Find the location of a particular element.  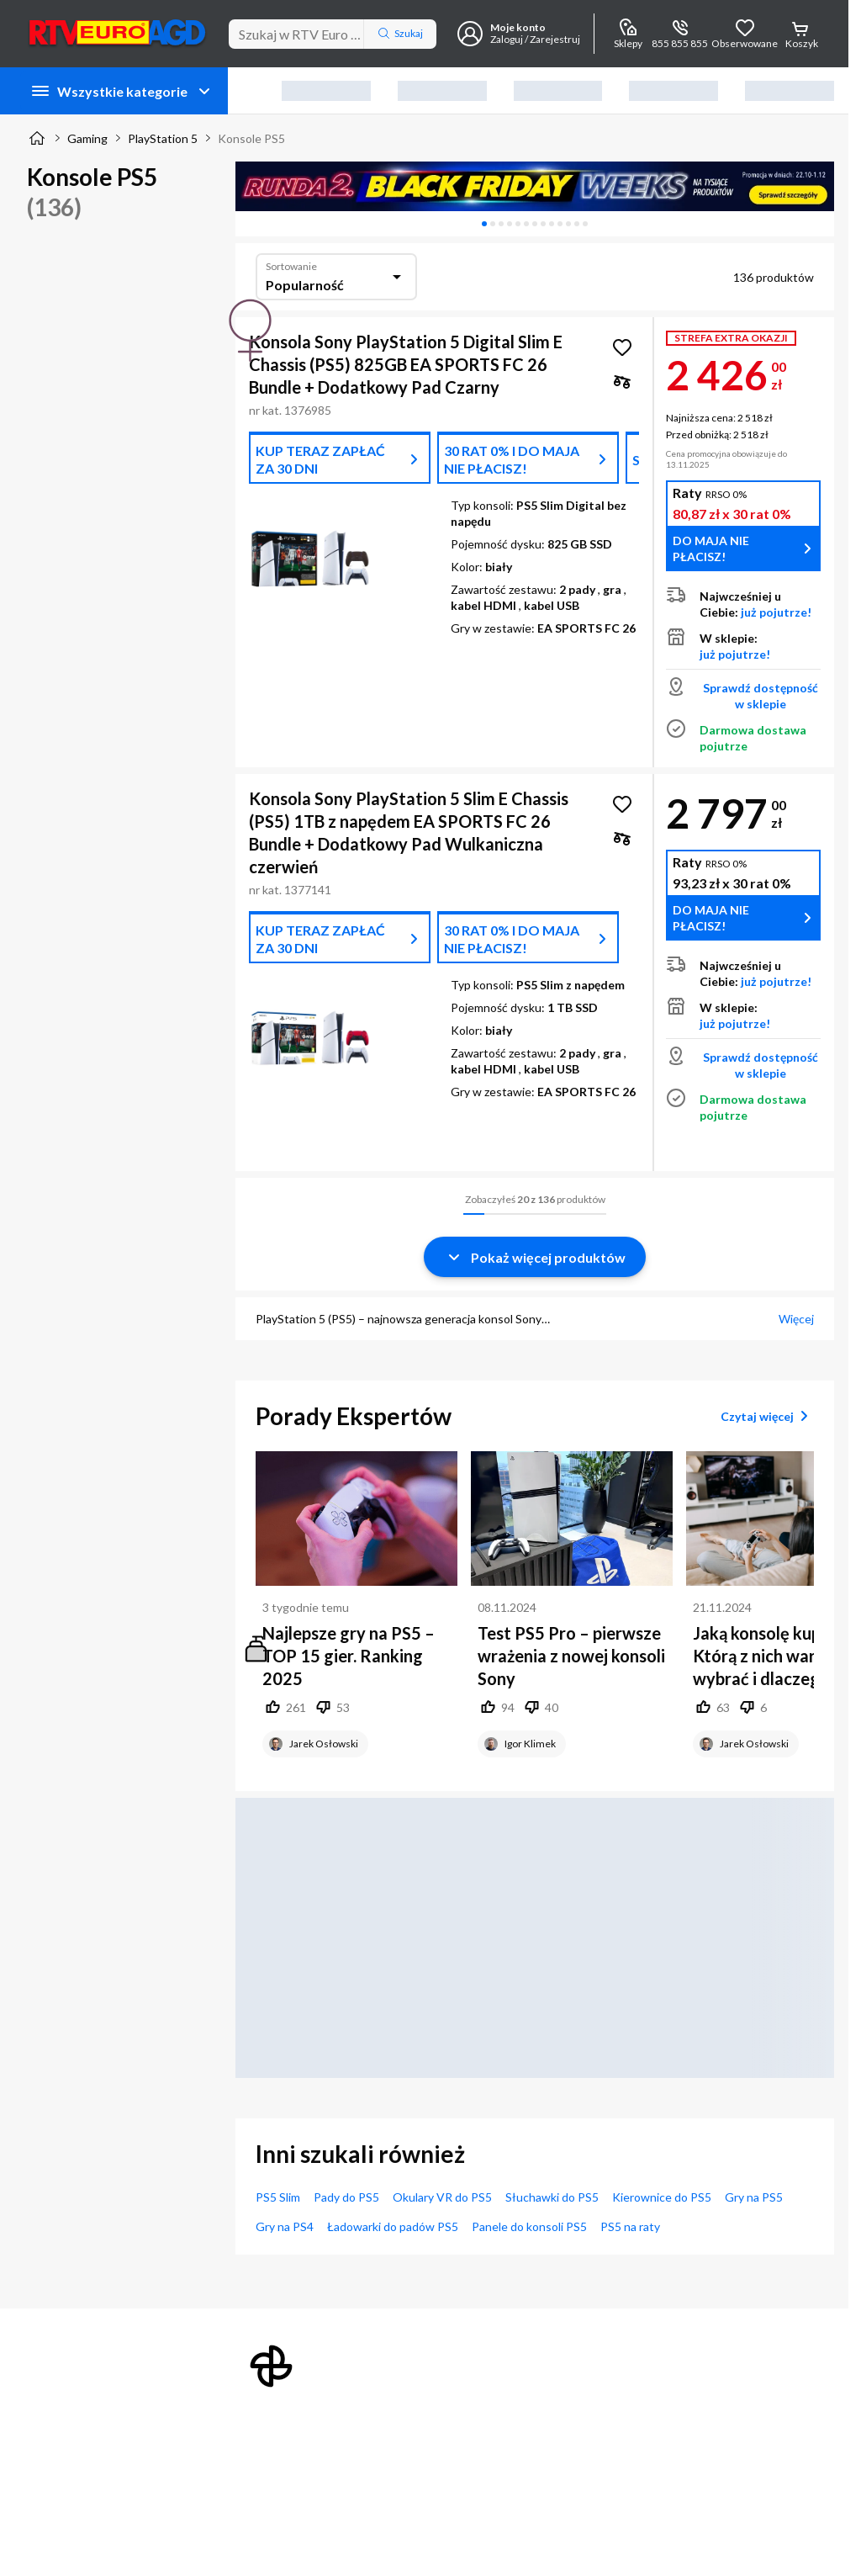

open google photos app is located at coordinates (271, 2366).